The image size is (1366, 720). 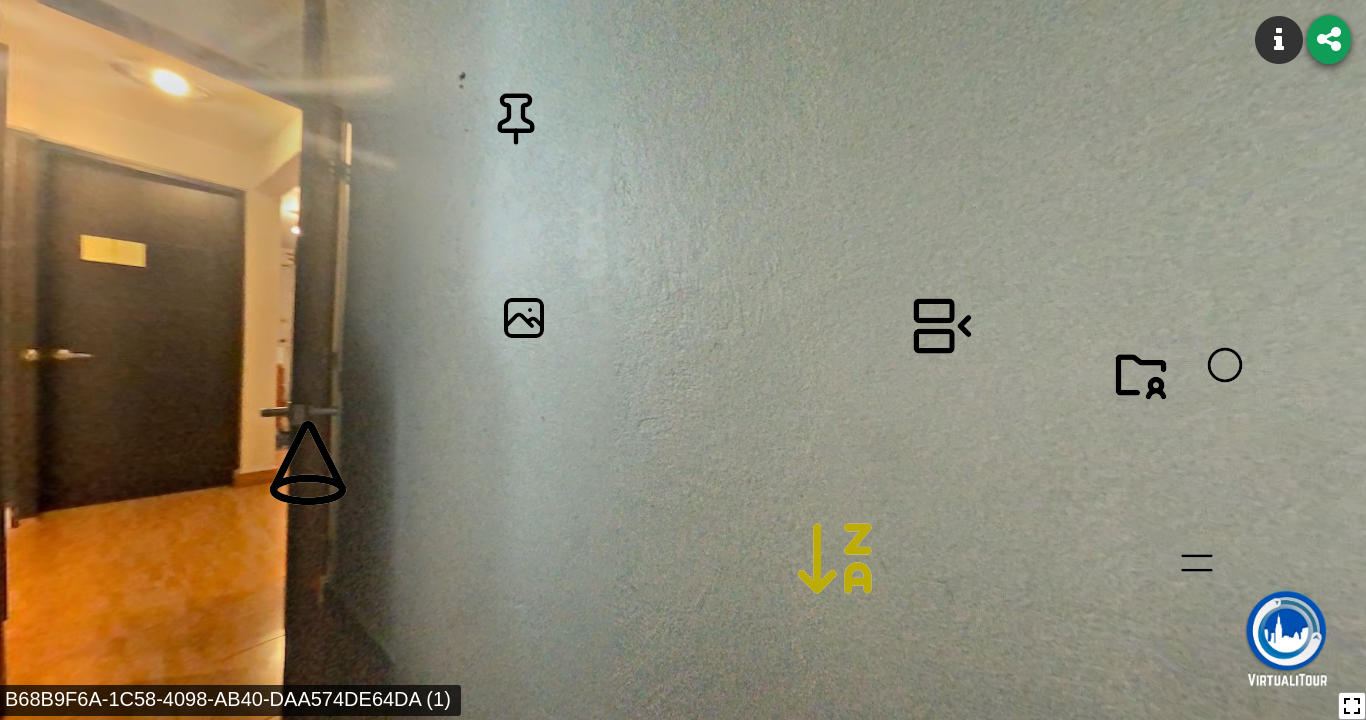 What do you see at coordinates (1141, 374) in the screenshot?
I see `access user files or personal folder` at bounding box center [1141, 374].